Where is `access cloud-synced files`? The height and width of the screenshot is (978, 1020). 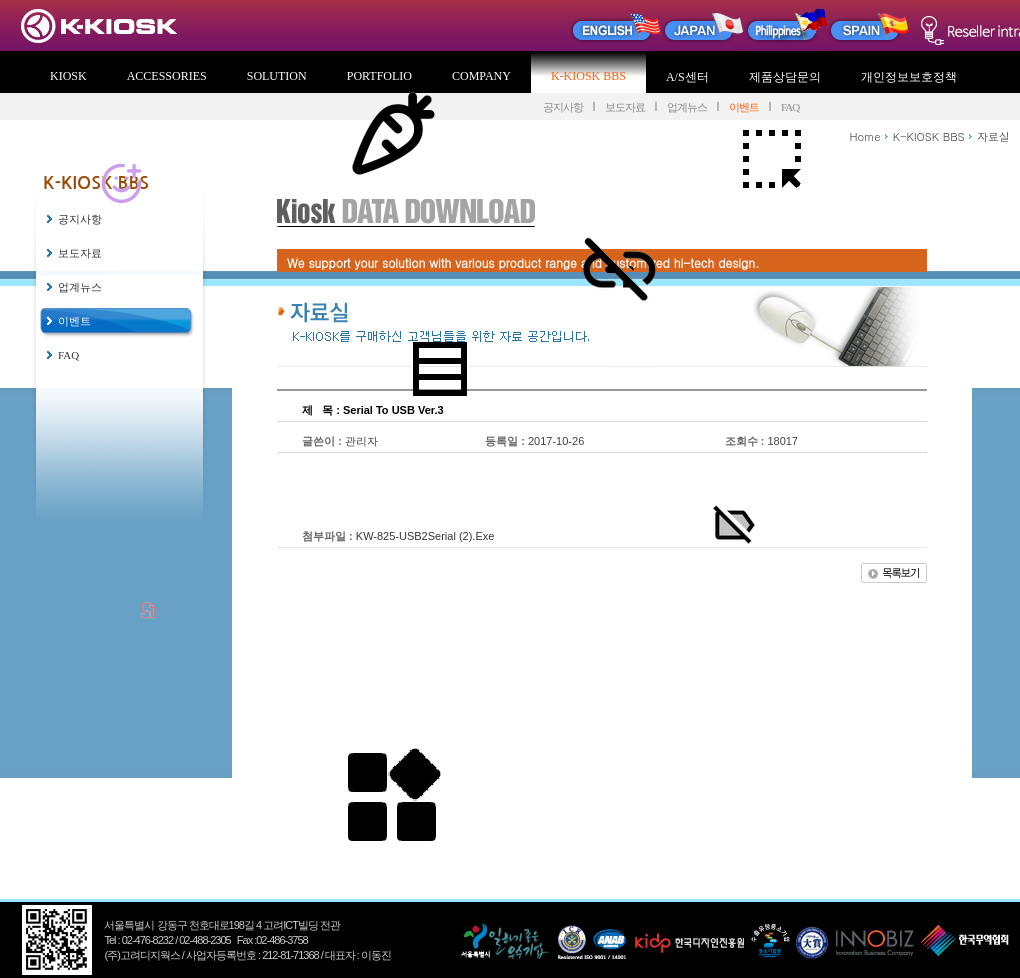
access cloud-synced files is located at coordinates (148, 610).